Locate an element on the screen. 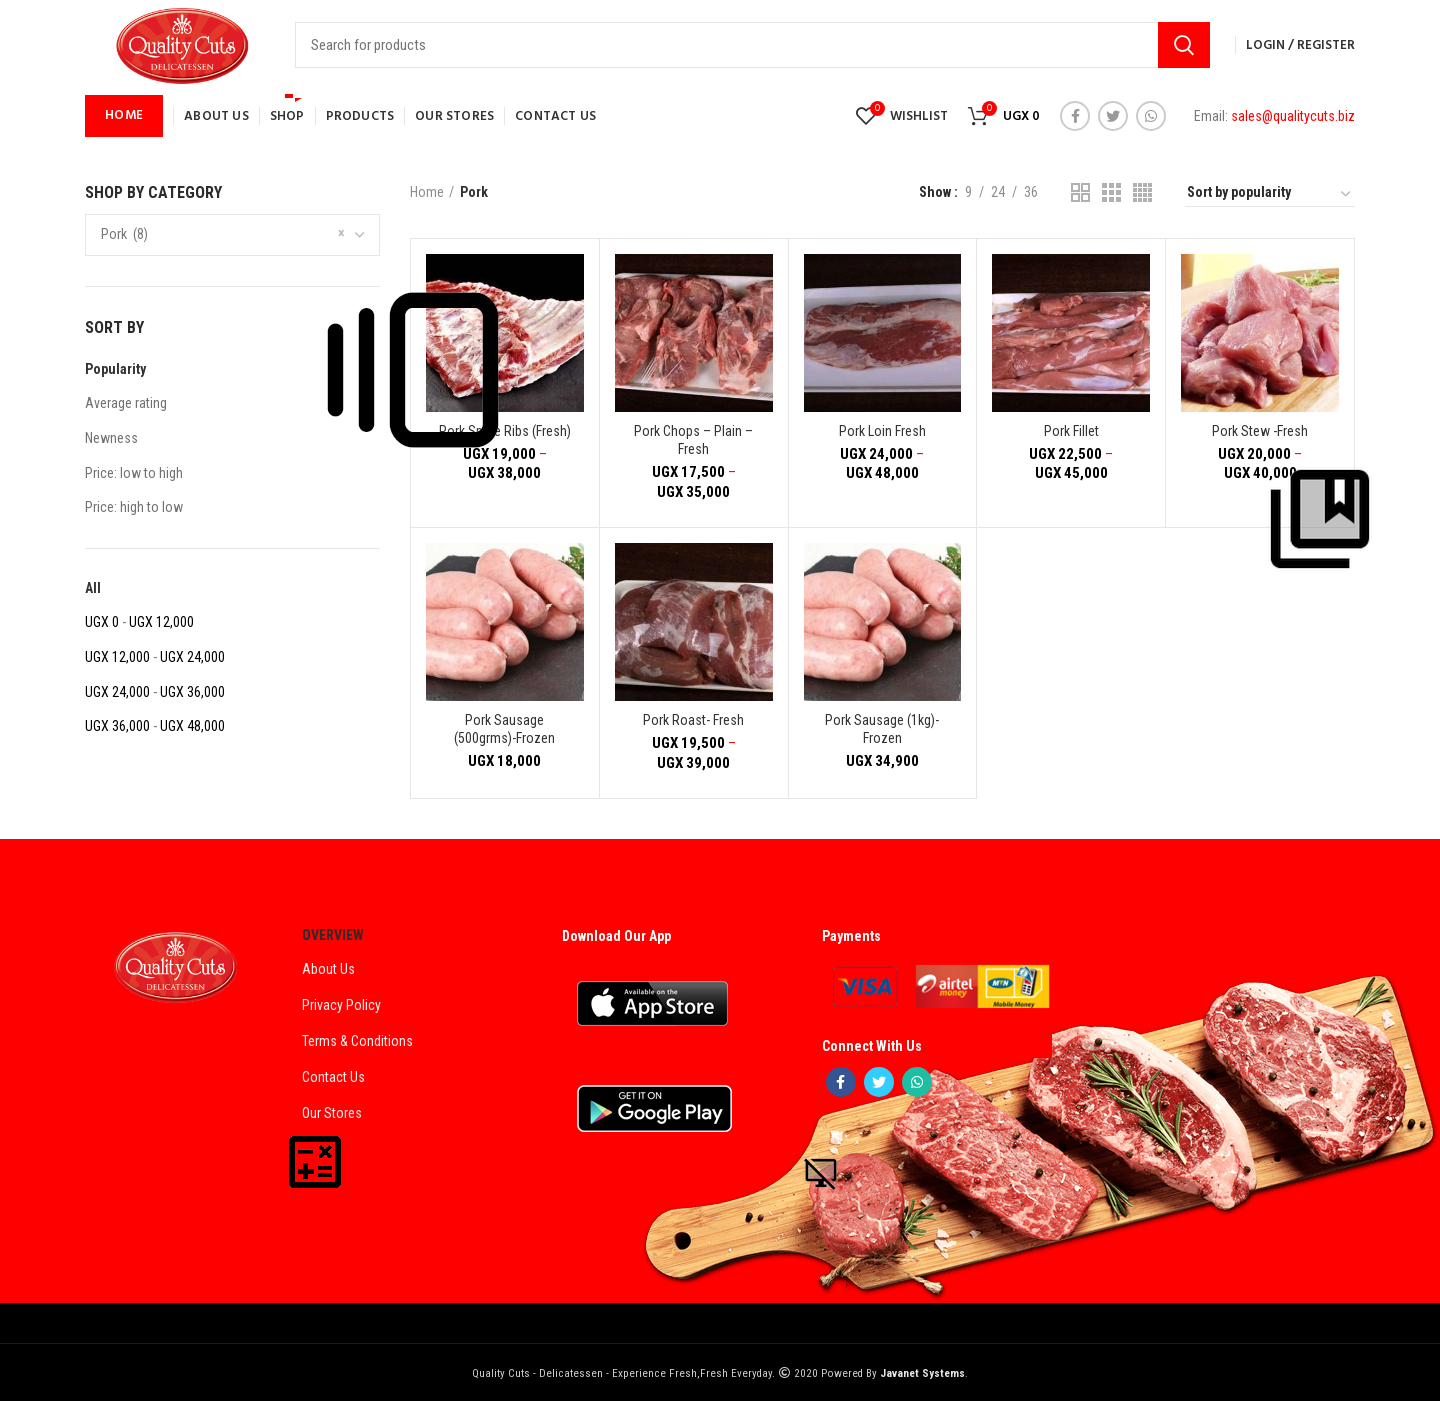 This screenshot has height=1401, width=1440. access your bookmarked collections is located at coordinates (1320, 519).